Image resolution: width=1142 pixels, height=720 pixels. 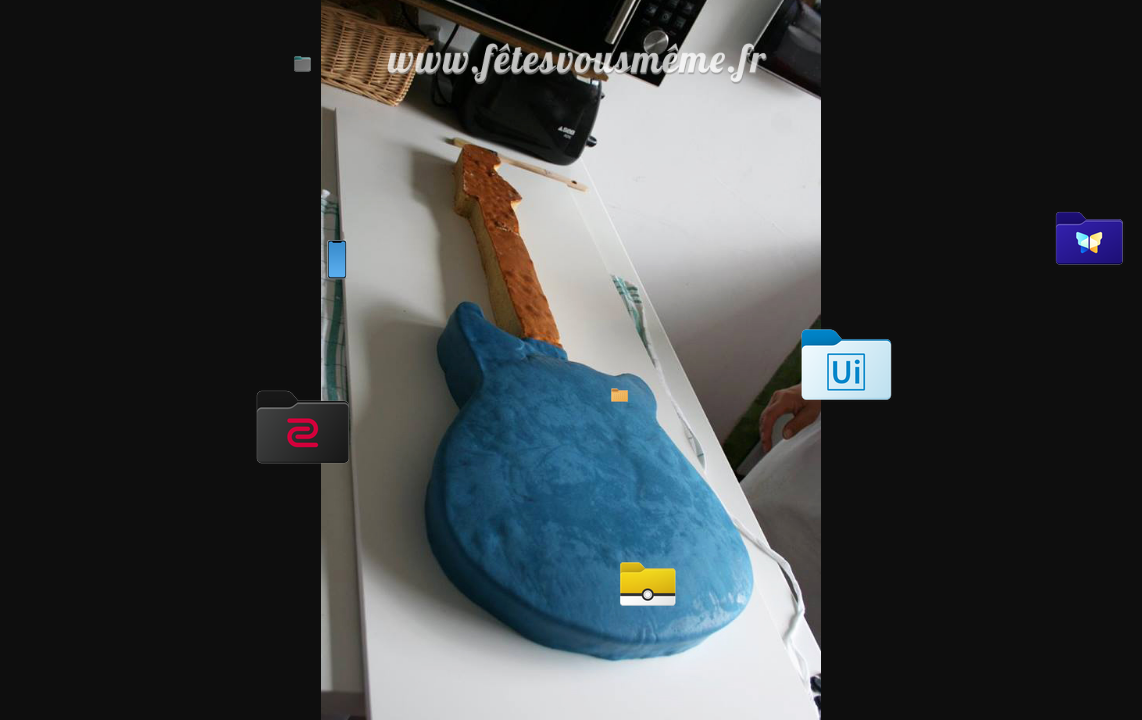 I want to click on folder containing BenQ ZOWIE gaming peripherals software or drivers, so click(x=302, y=429).